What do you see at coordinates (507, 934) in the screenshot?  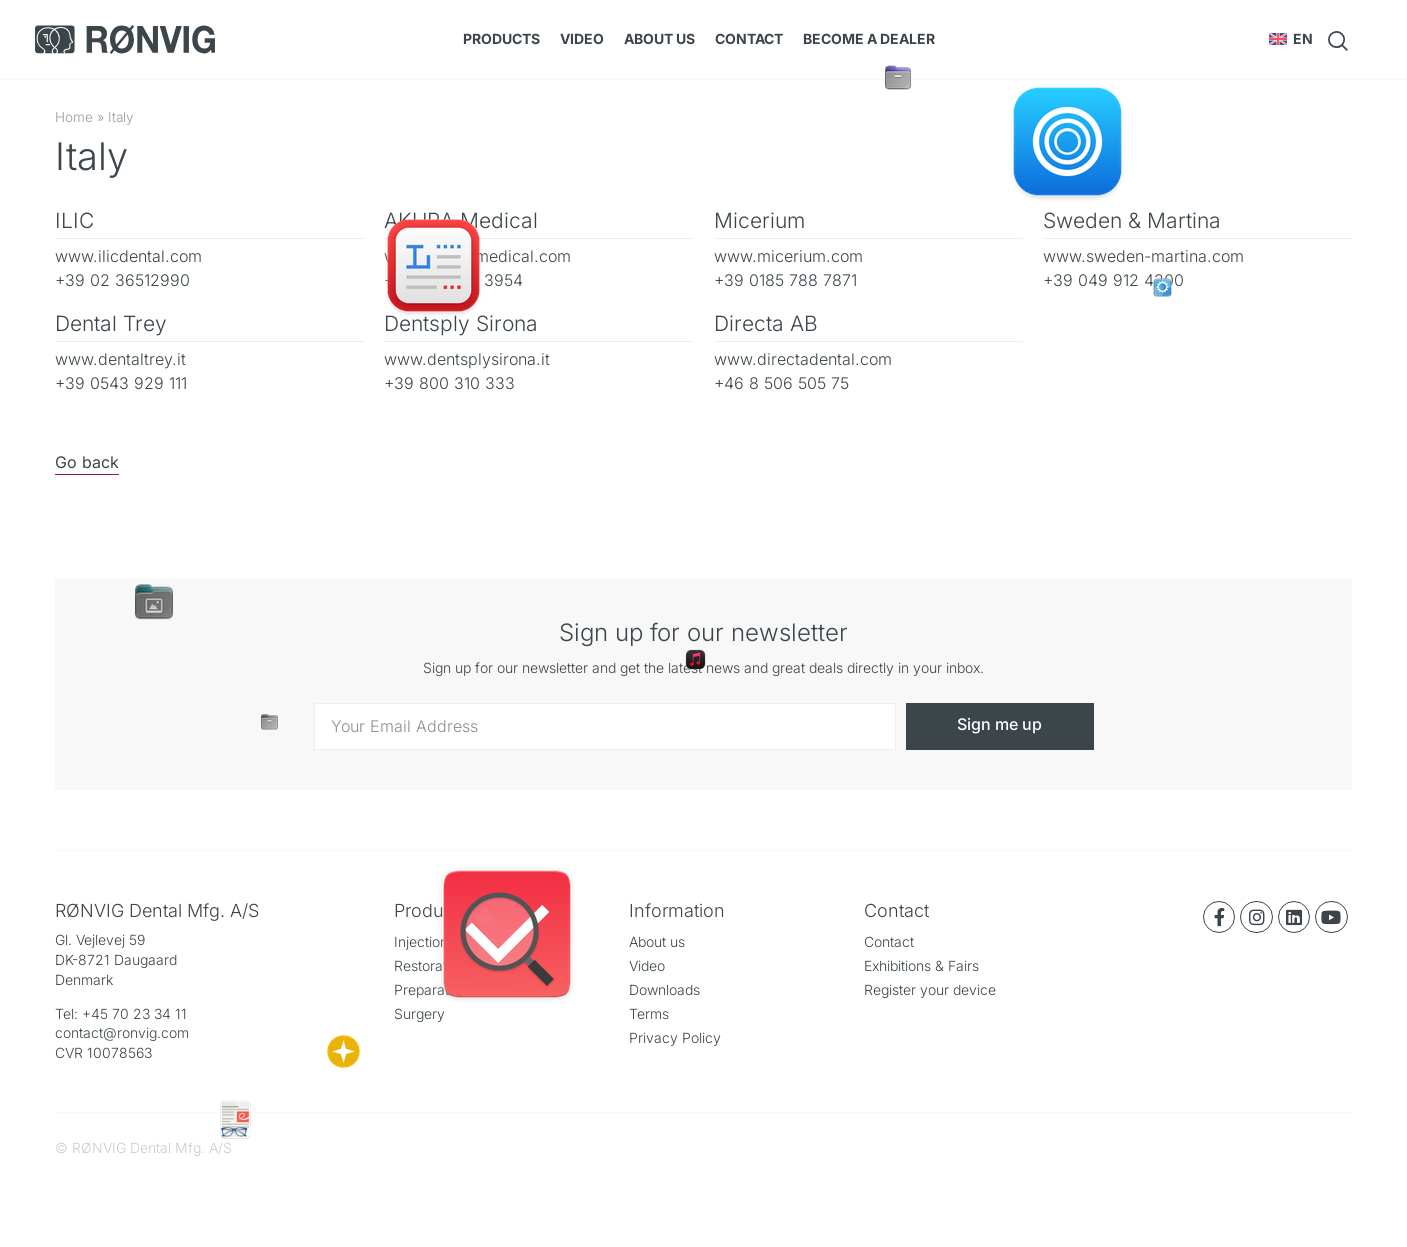 I see `open dconf editor to modify system configuration settings` at bounding box center [507, 934].